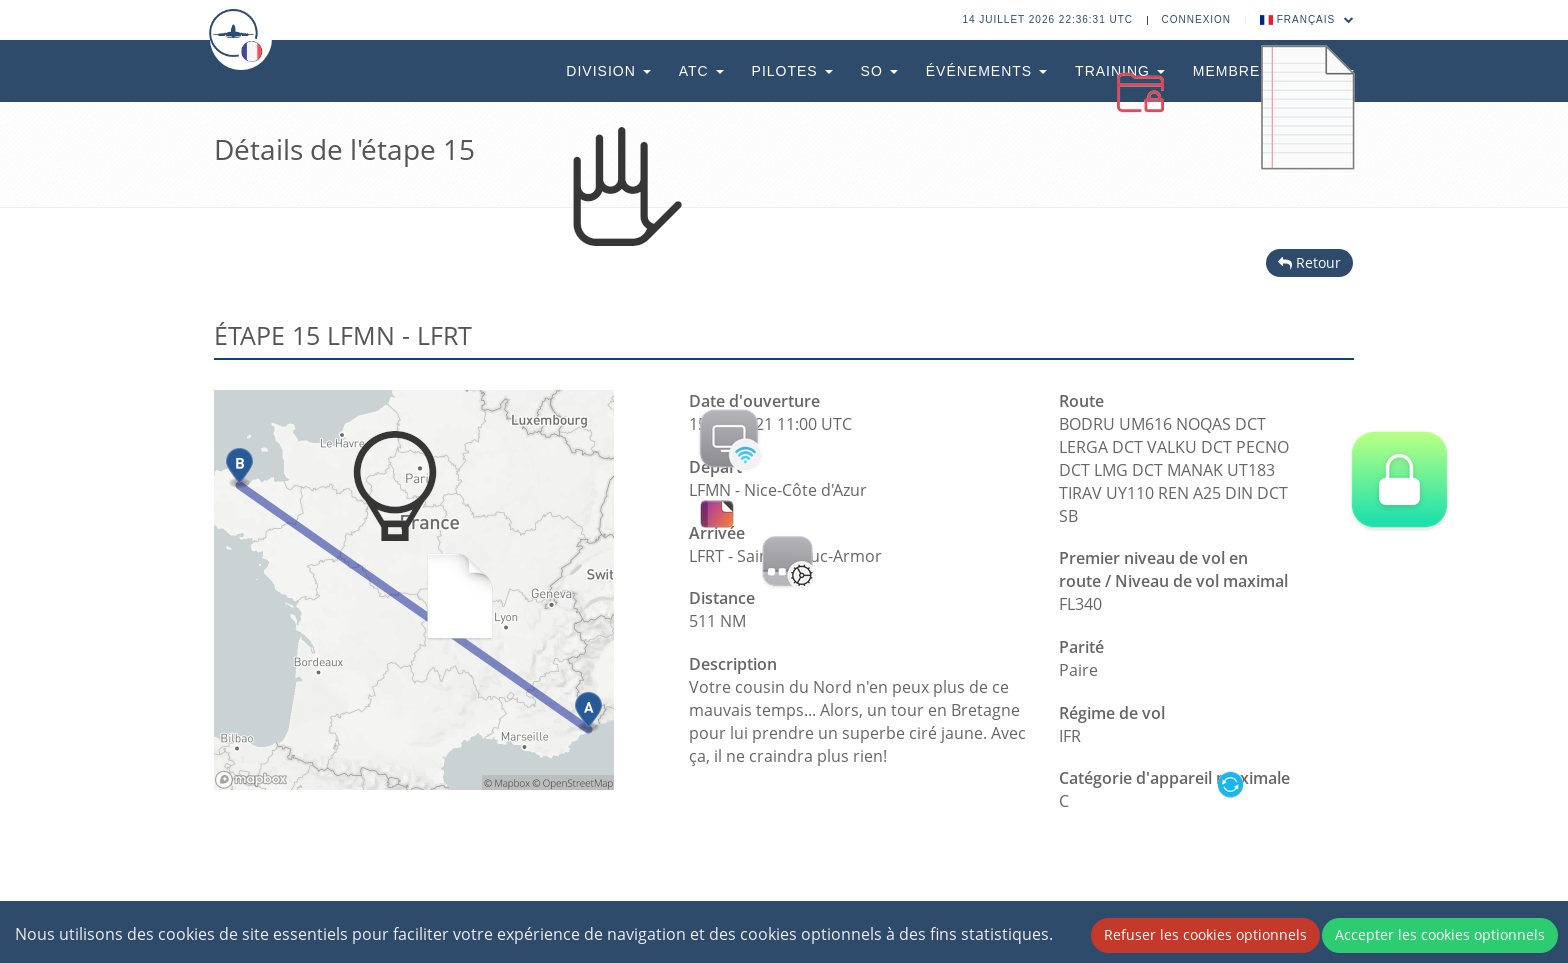 The image size is (1568, 963). Describe the element at coordinates (460, 598) in the screenshot. I see `a generic file or document` at that location.